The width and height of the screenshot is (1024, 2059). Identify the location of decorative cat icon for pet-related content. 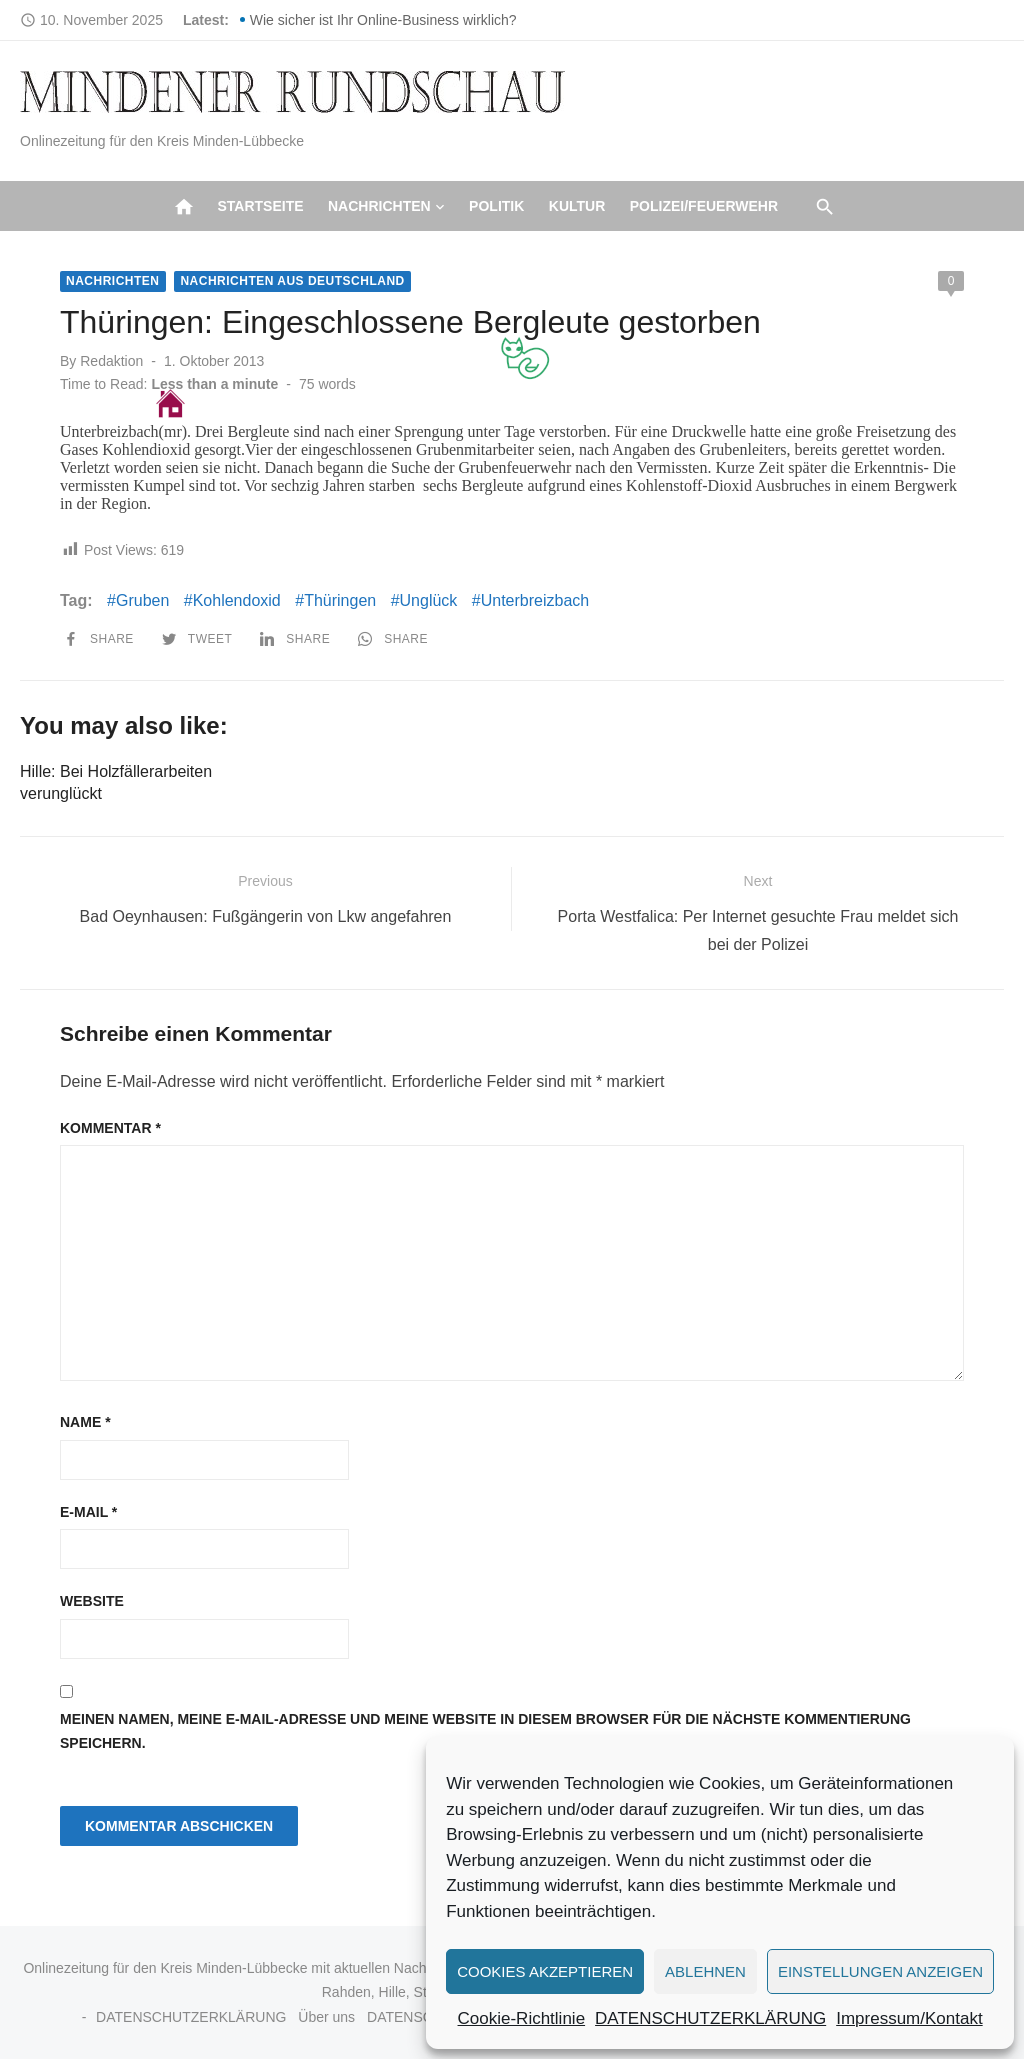
(525, 357).